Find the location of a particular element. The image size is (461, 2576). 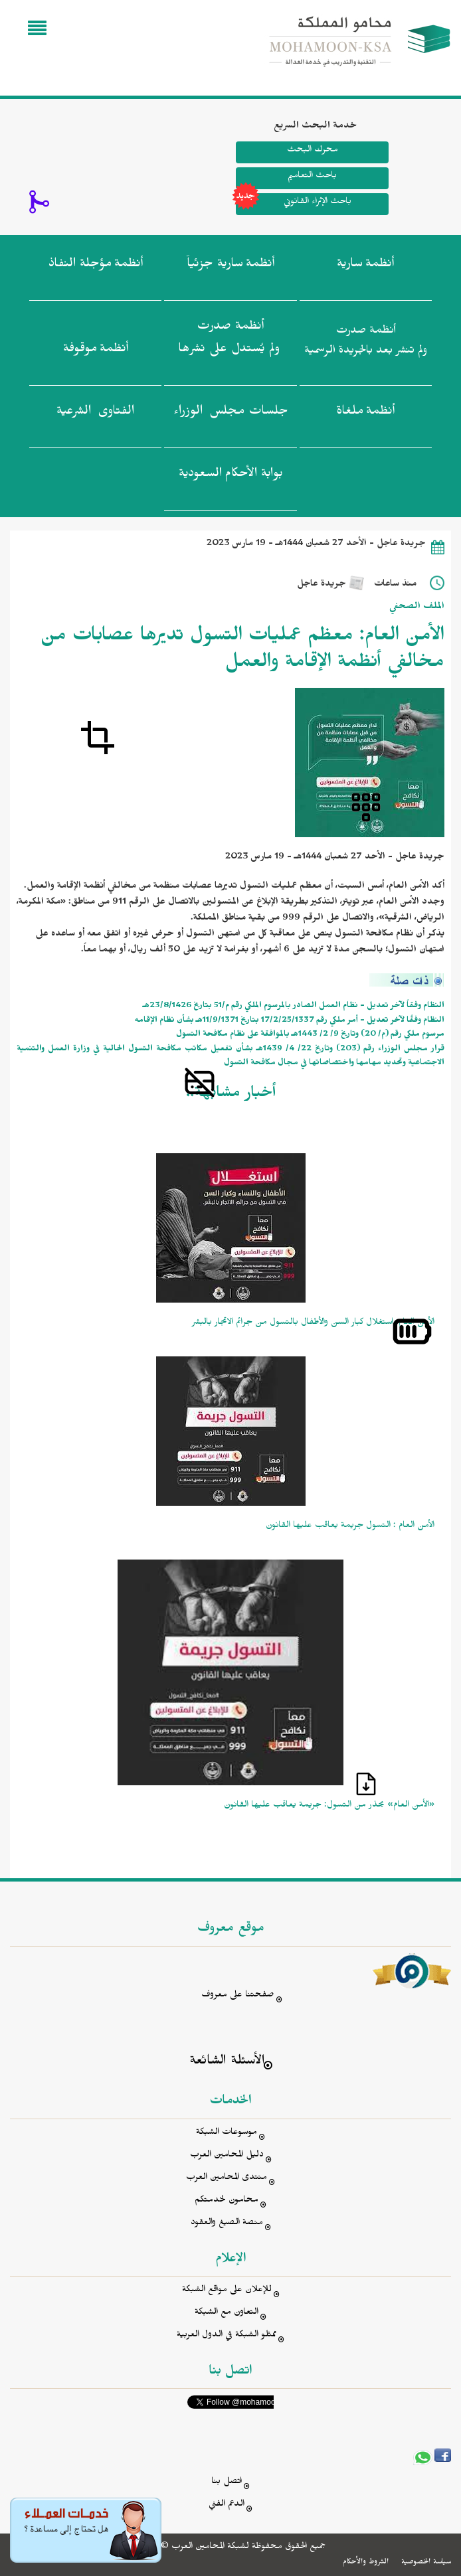

merge branches in a git repository is located at coordinates (39, 202).